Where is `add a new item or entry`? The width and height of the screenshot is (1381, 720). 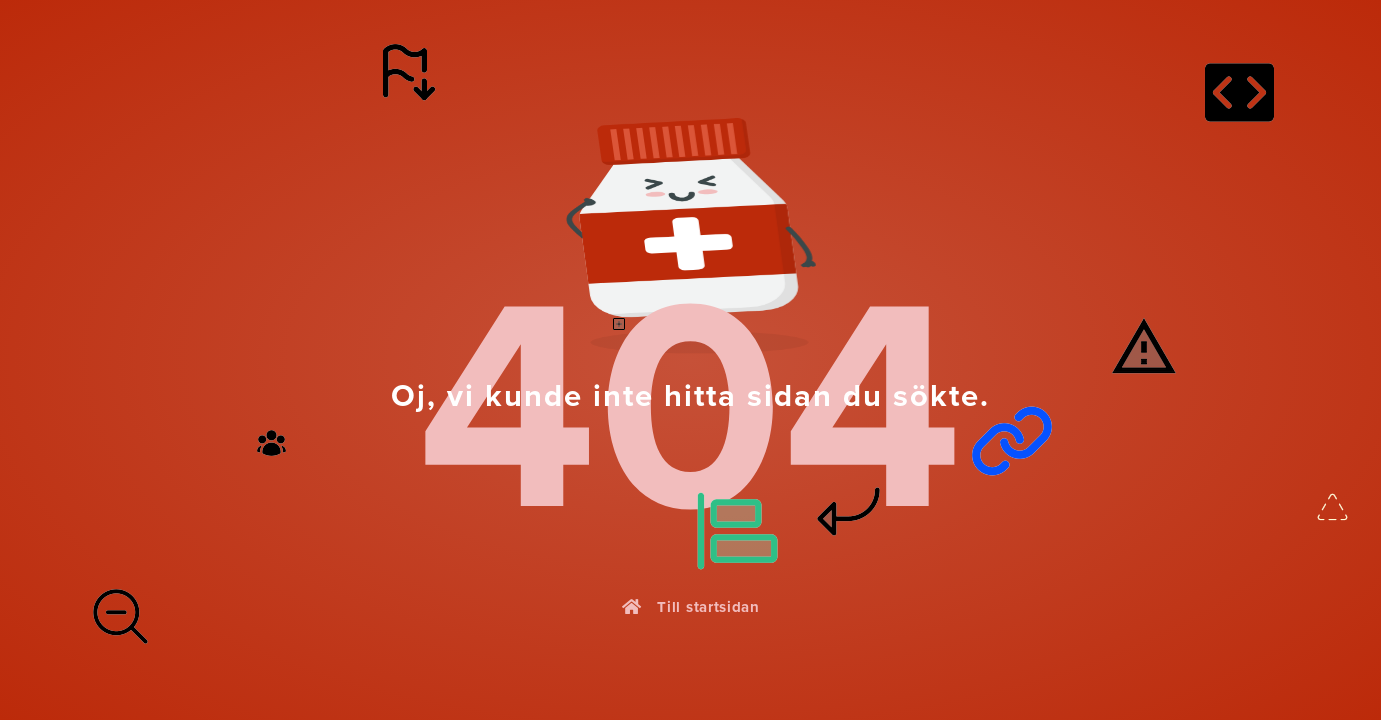 add a new item or entry is located at coordinates (619, 324).